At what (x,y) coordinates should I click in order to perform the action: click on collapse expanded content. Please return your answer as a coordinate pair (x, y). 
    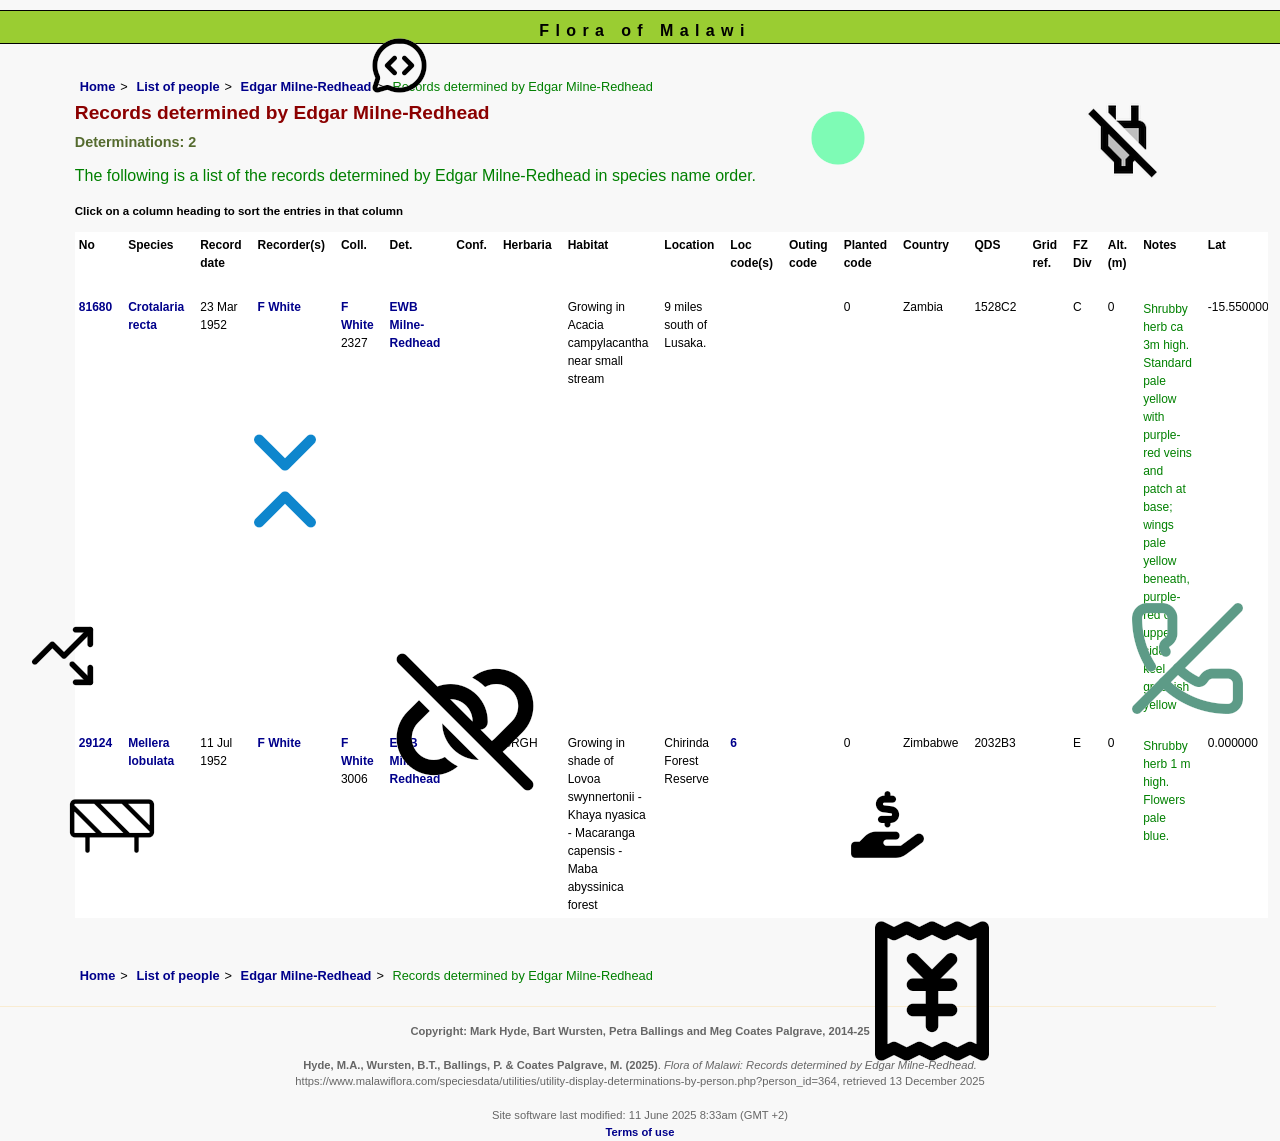
    Looking at the image, I should click on (285, 481).